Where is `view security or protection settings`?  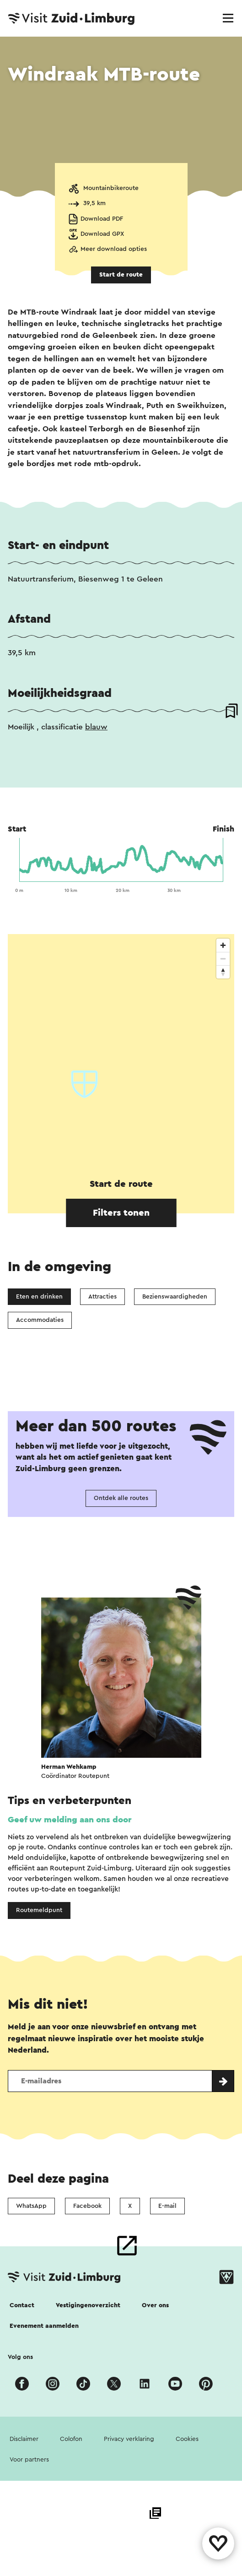
view security or protection settings is located at coordinates (84, 1082).